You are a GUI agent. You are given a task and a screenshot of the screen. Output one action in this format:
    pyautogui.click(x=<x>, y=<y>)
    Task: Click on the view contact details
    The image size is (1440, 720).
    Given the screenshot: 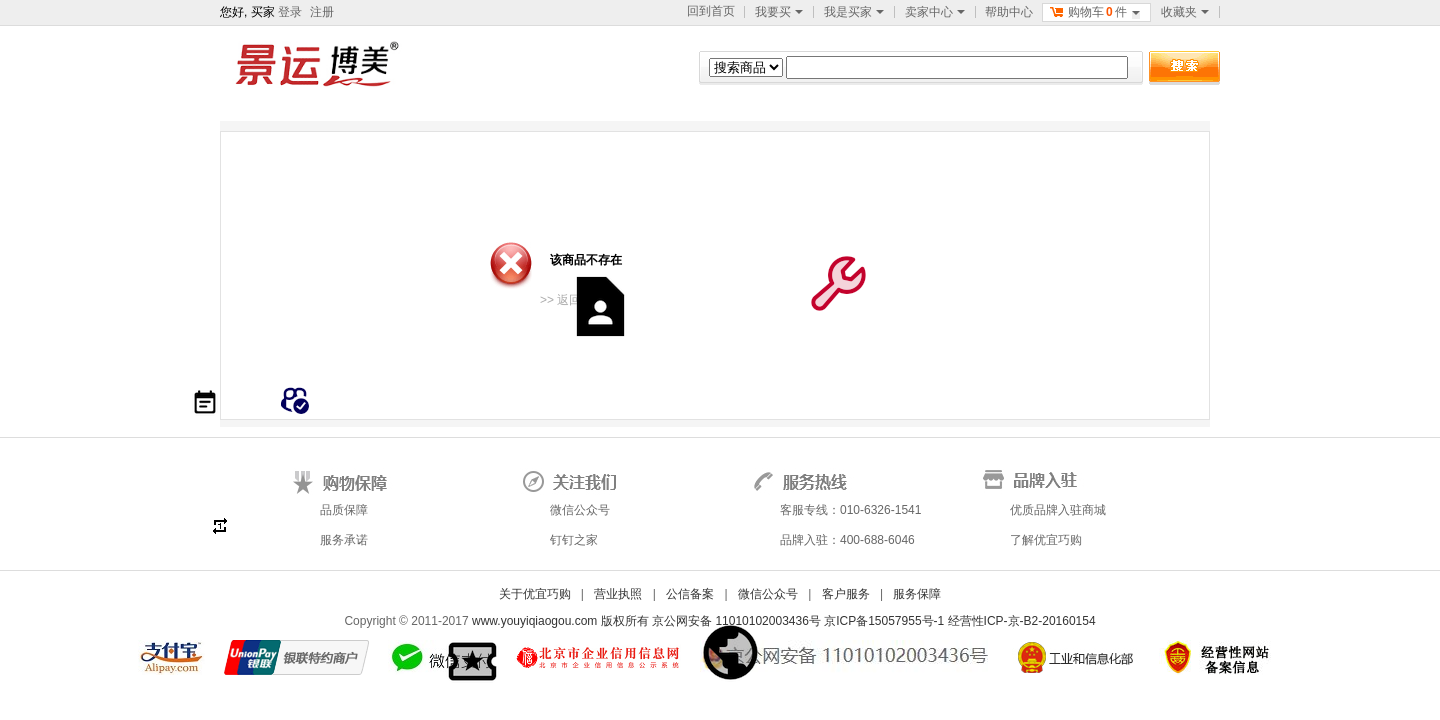 What is the action you would take?
    pyautogui.click(x=600, y=306)
    